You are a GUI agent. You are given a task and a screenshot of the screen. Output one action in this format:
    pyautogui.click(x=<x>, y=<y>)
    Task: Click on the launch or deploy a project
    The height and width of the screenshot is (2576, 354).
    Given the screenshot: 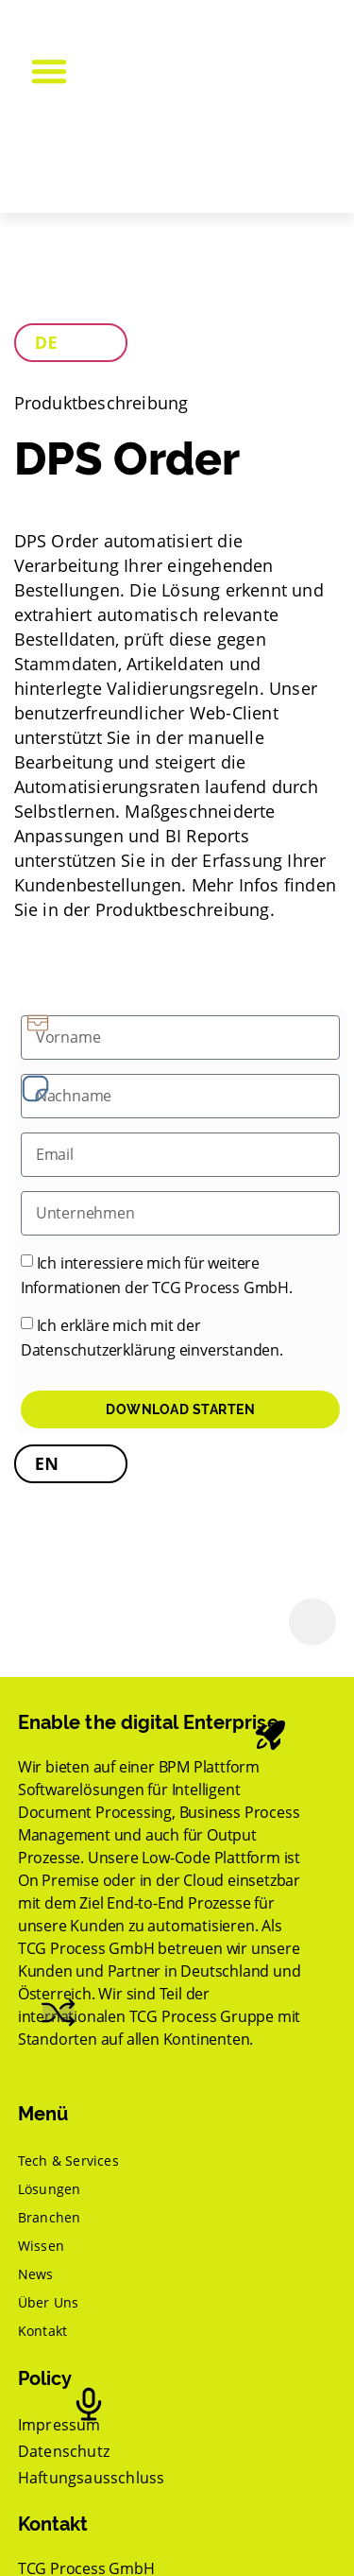 What is the action you would take?
    pyautogui.click(x=271, y=1735)
    